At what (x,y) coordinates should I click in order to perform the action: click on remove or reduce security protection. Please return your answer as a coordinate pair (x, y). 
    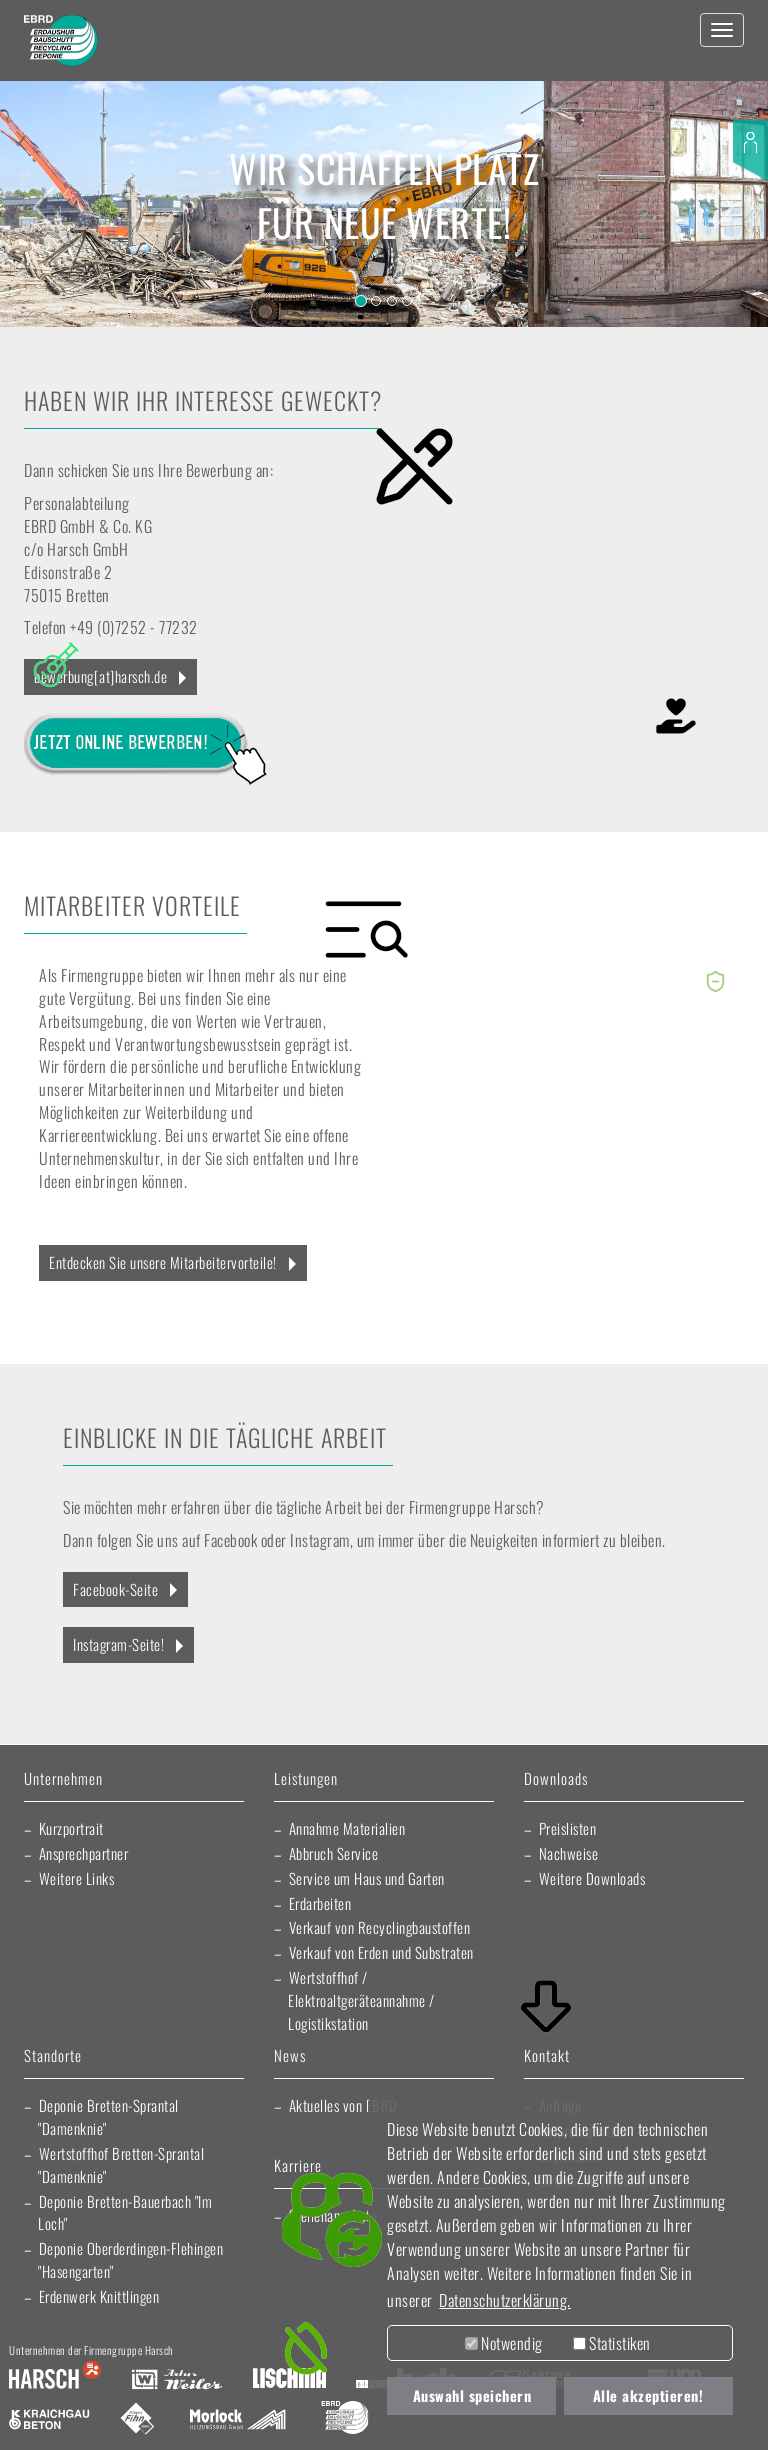
    Looking at the image, I should click on (715, 981).